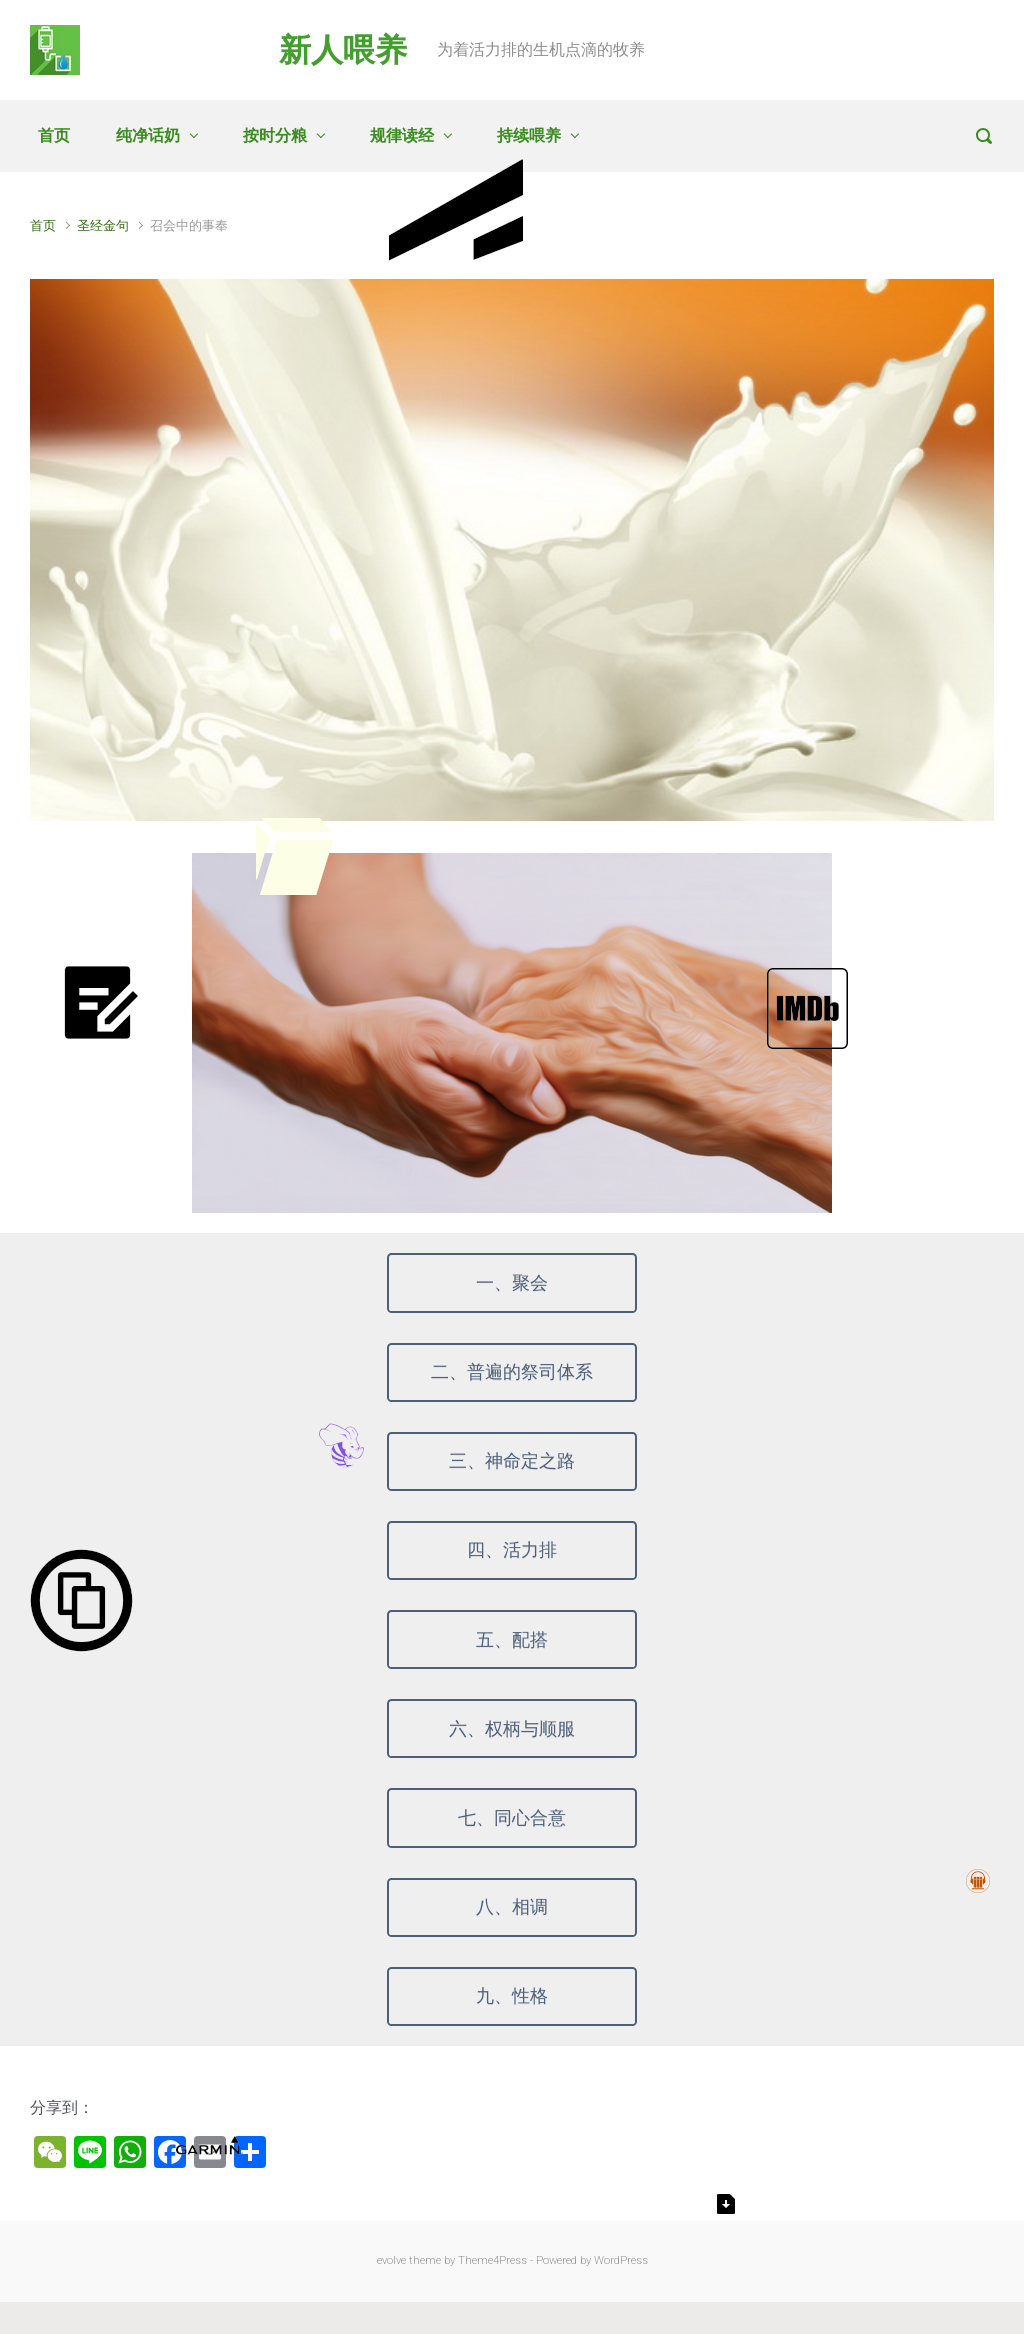 The height and width of the screenshot is (2334, 1024). What do you see at coordinates (807, 1008) in the screenshot?
I see `visit IMDb website or app` at bounding box center [807, 1008].